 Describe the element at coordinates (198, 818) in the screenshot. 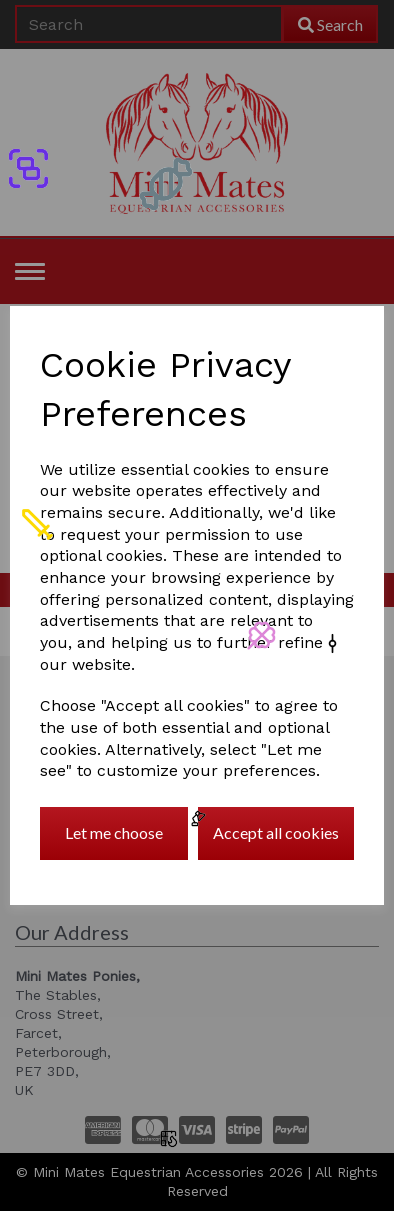

I see `toggle desk lamp or task lighting` at that location.